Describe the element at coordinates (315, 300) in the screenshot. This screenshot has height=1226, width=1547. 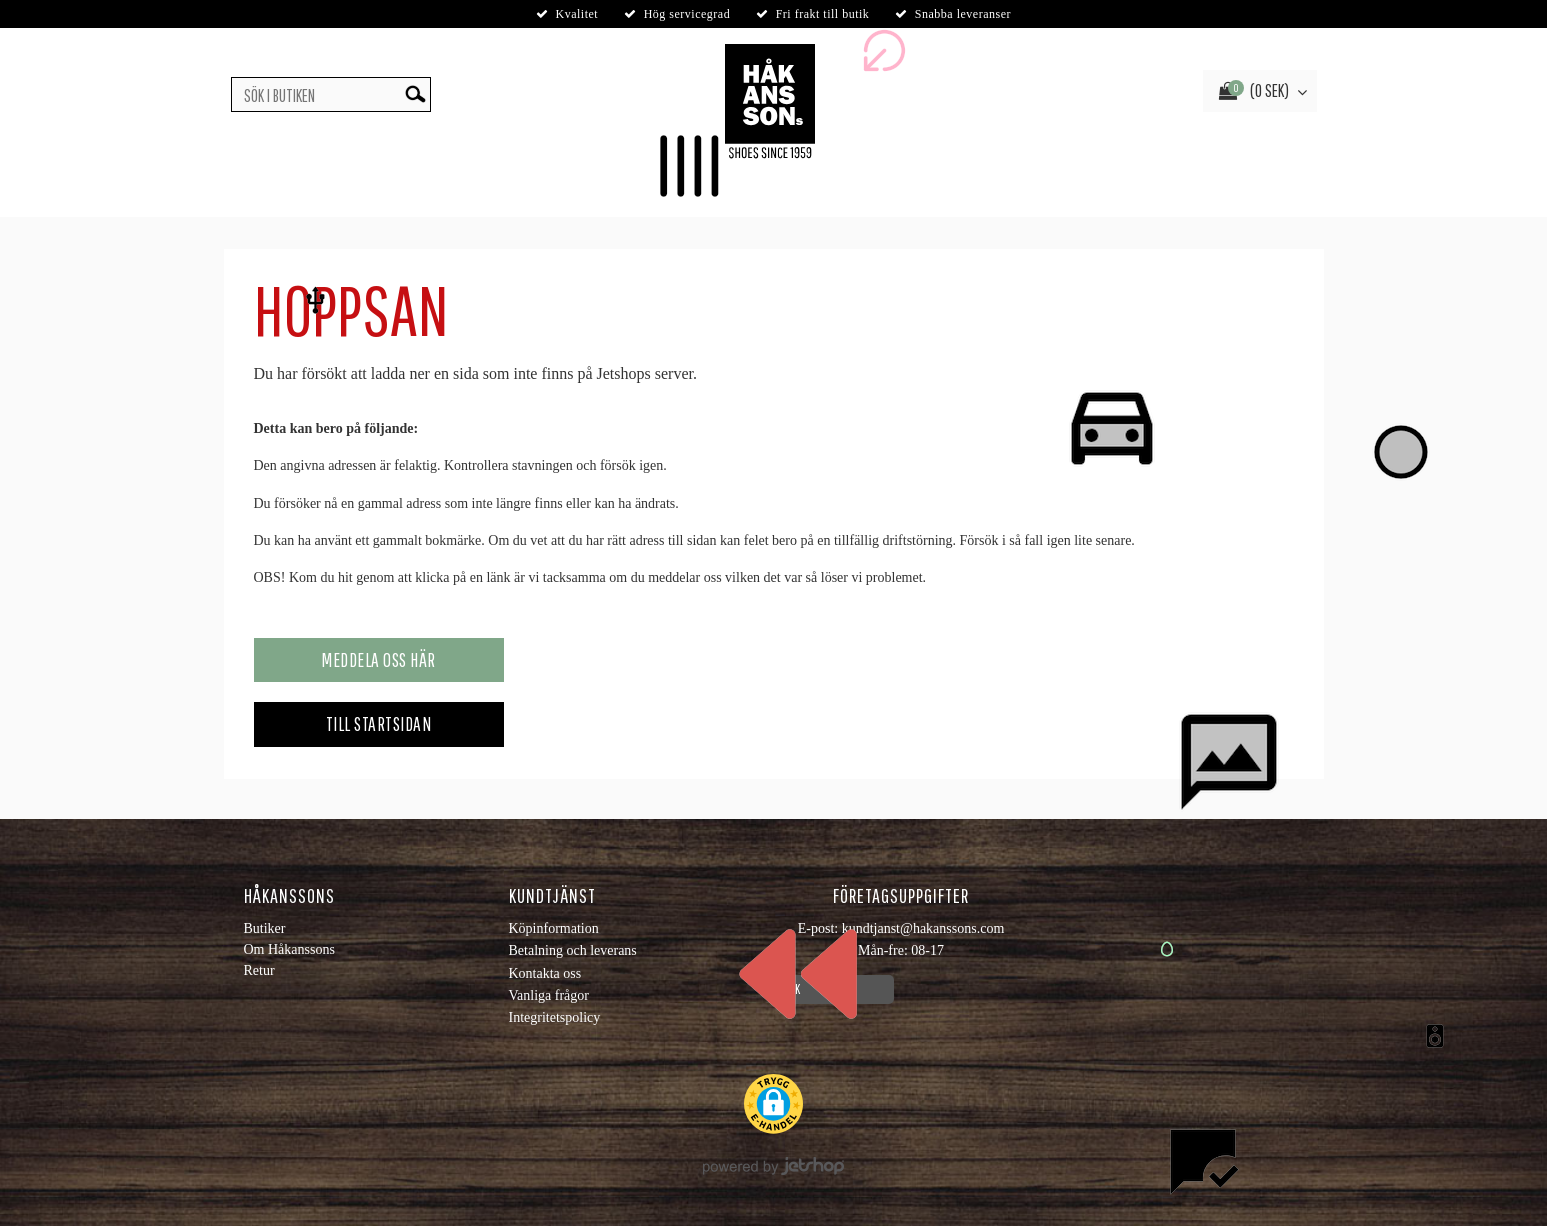
I see `connect a USB device` at that location.